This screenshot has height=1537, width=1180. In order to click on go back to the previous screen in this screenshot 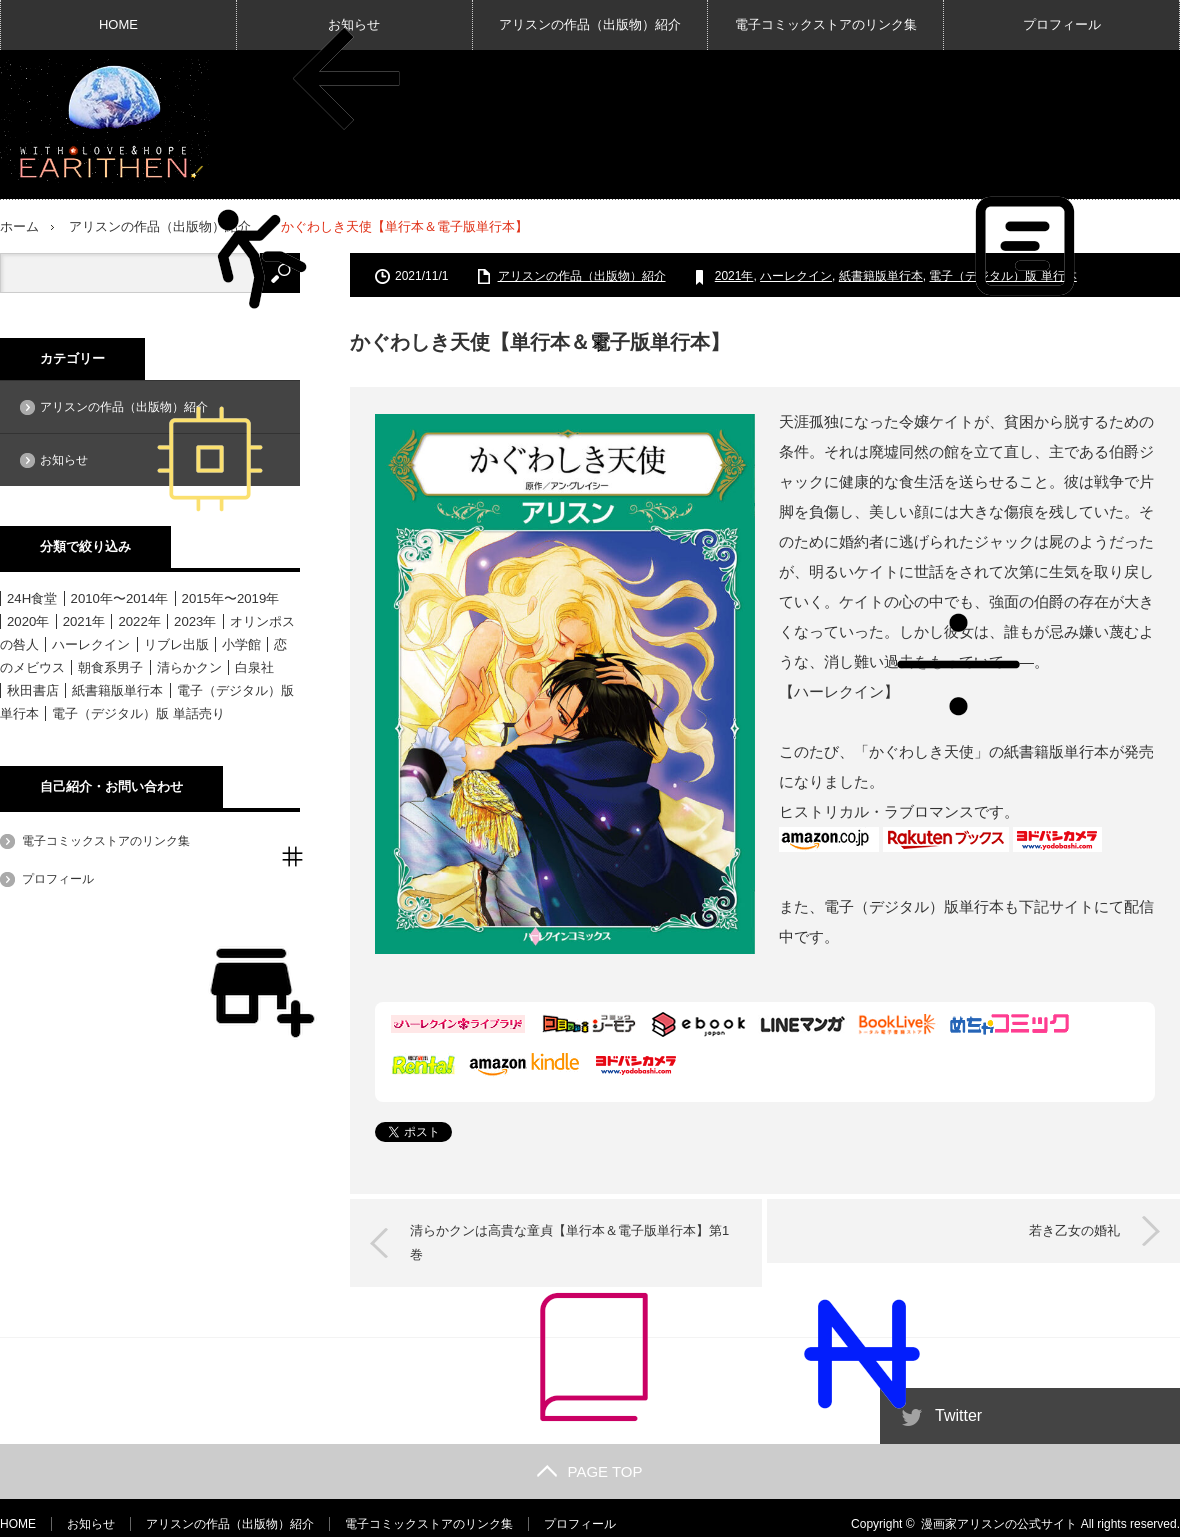, I will do `click(347, 78)`.